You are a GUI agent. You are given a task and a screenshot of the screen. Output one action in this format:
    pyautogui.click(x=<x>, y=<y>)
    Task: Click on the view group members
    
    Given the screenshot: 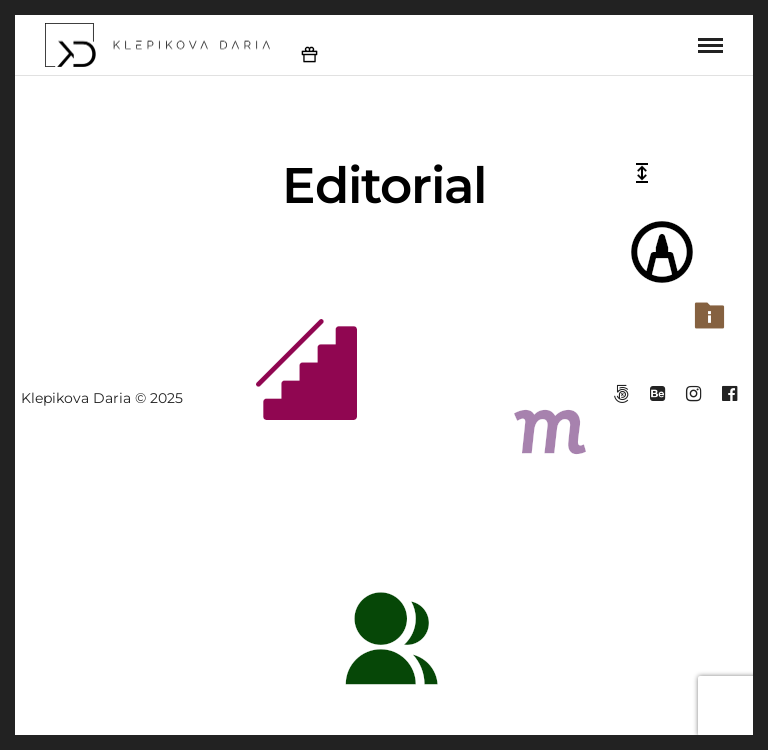 What is the action you would take?
    pyautogui.click(x=389, y=640)
    